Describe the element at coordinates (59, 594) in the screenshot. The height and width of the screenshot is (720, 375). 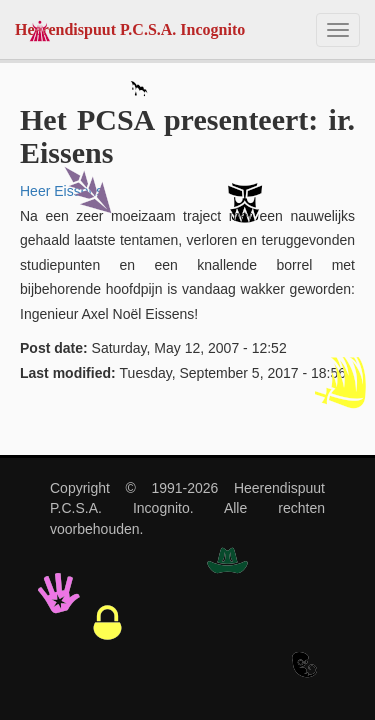
I see `activate magic or special ability` at that location.